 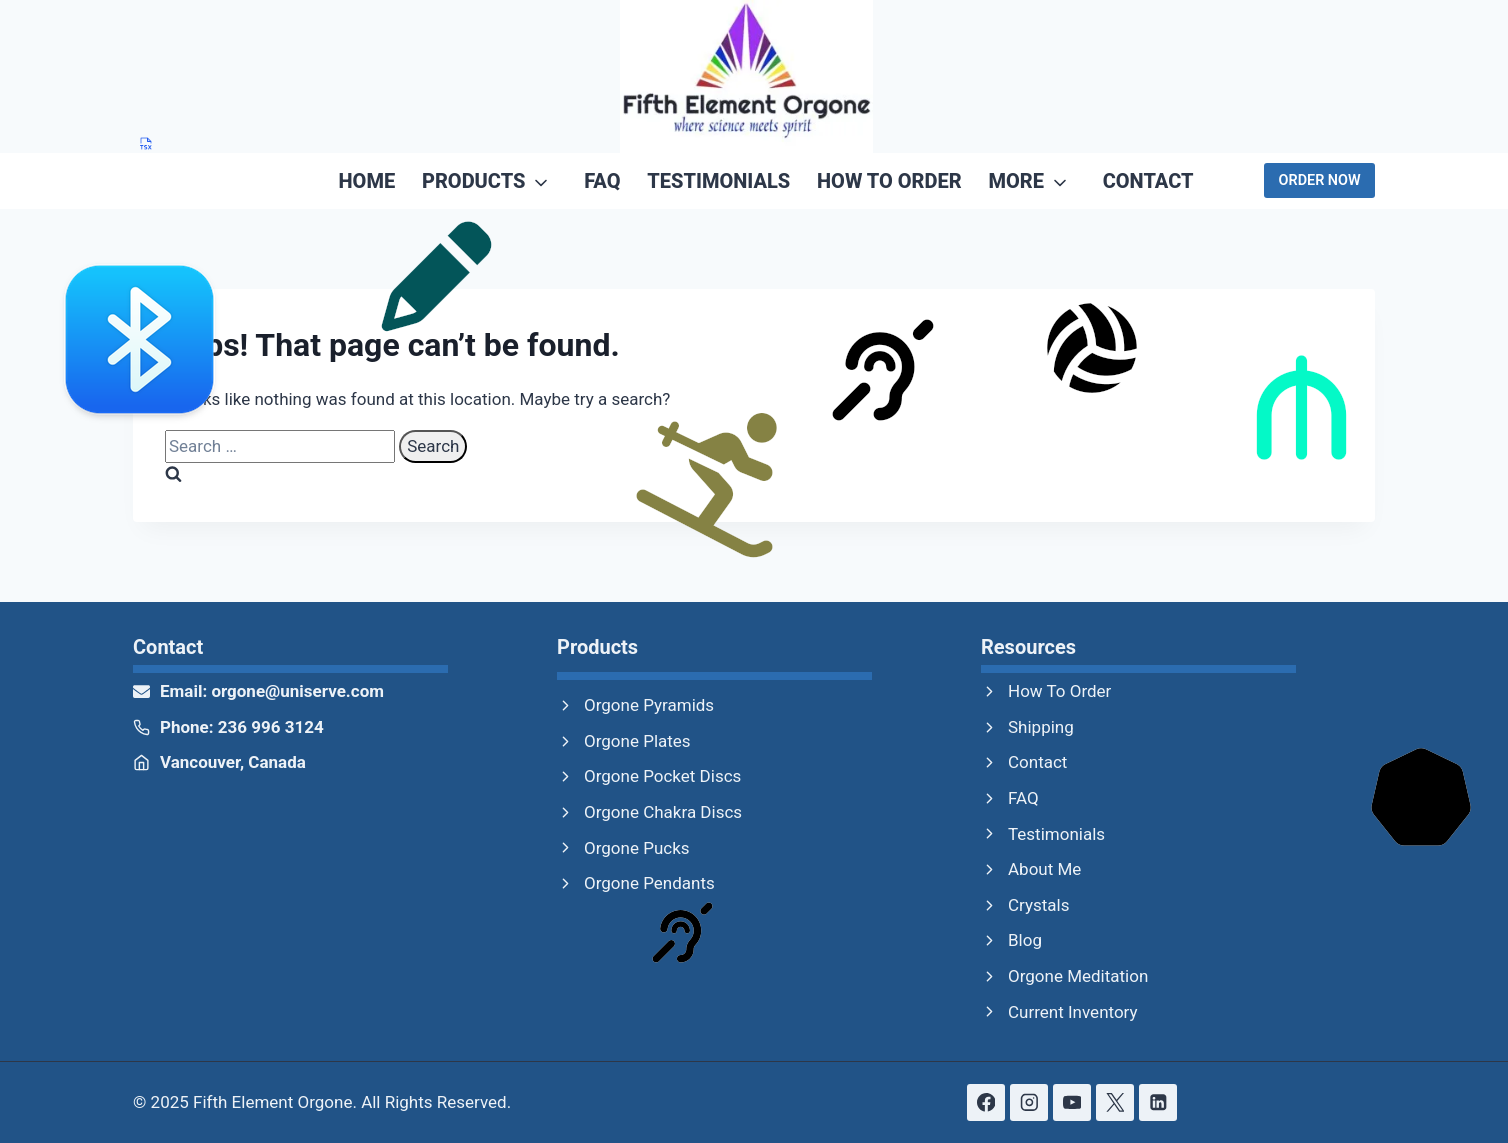 What do you see at coordinates (682, 932) in the screenshot?
I see `indicates hard of hearing accessibility options` at bounding box center [682, 932].